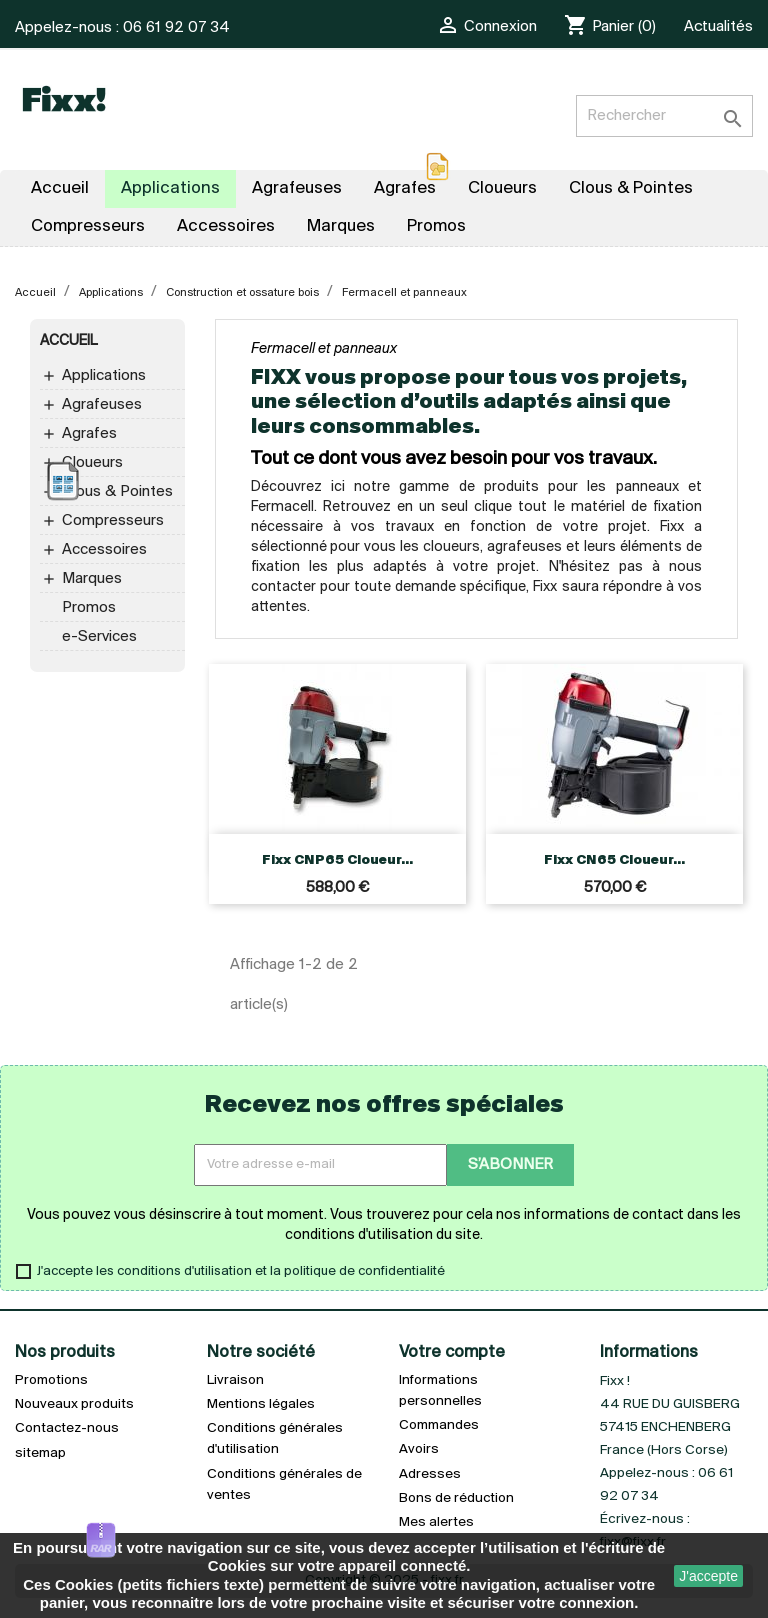 This screenshot has height=1618, width=768. What do you see at coordinates (101, 1540) in the screenshot?
I see `a compressed RAR archive file` at bounding box center [101, 1540].